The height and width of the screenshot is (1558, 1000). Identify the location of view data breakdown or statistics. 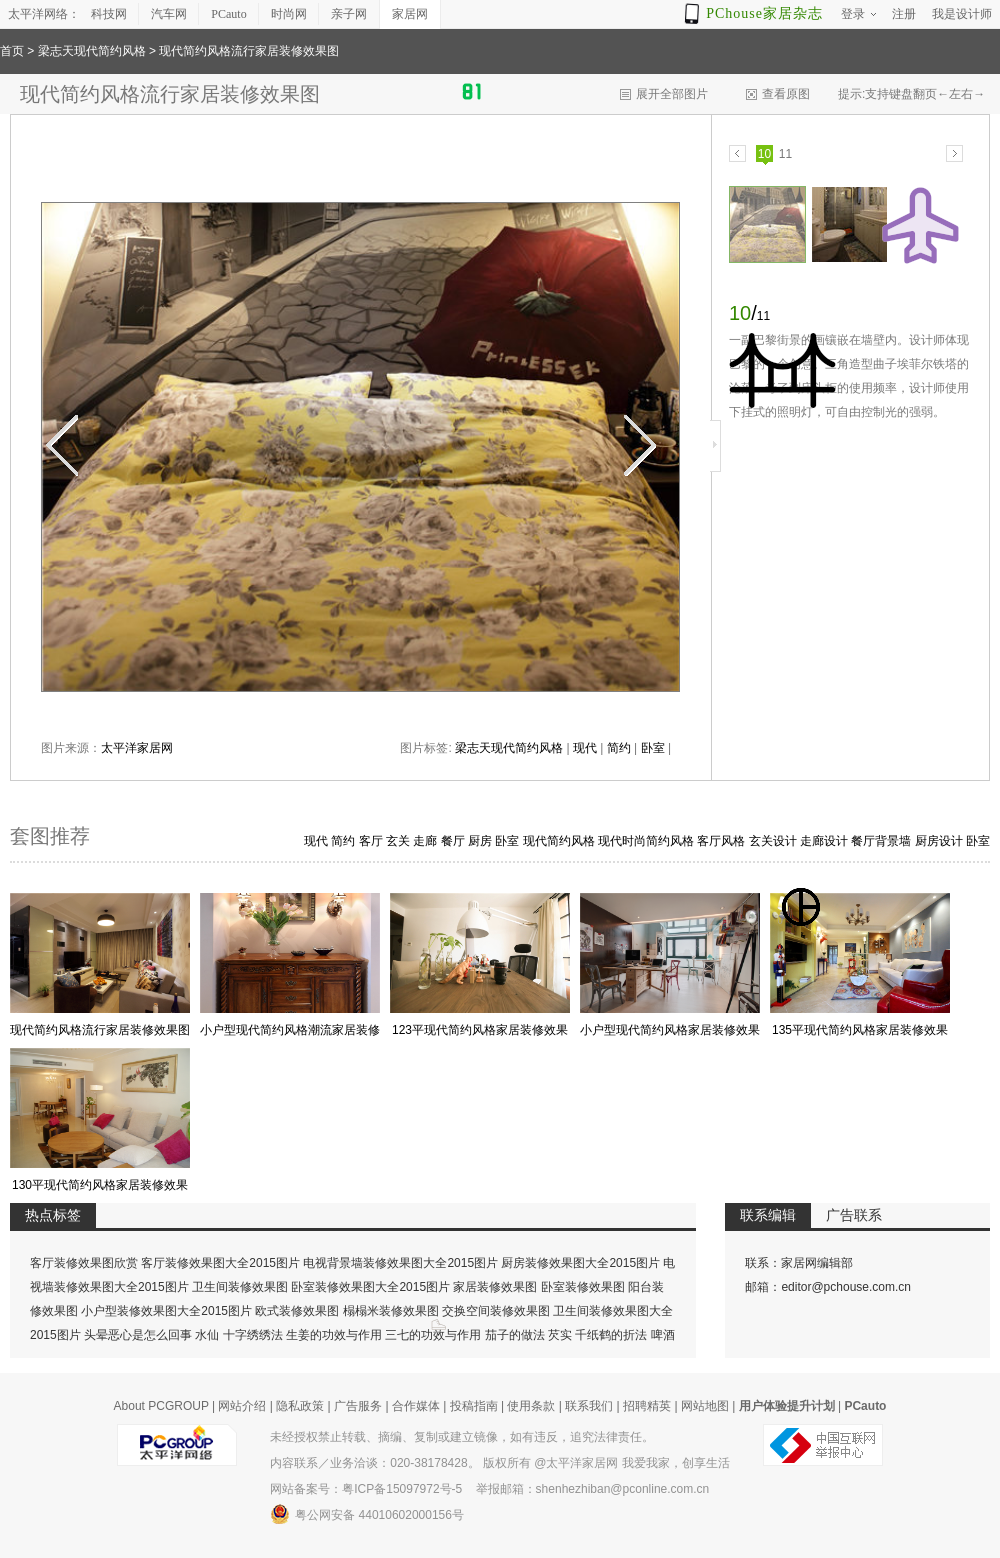
(801, 907).